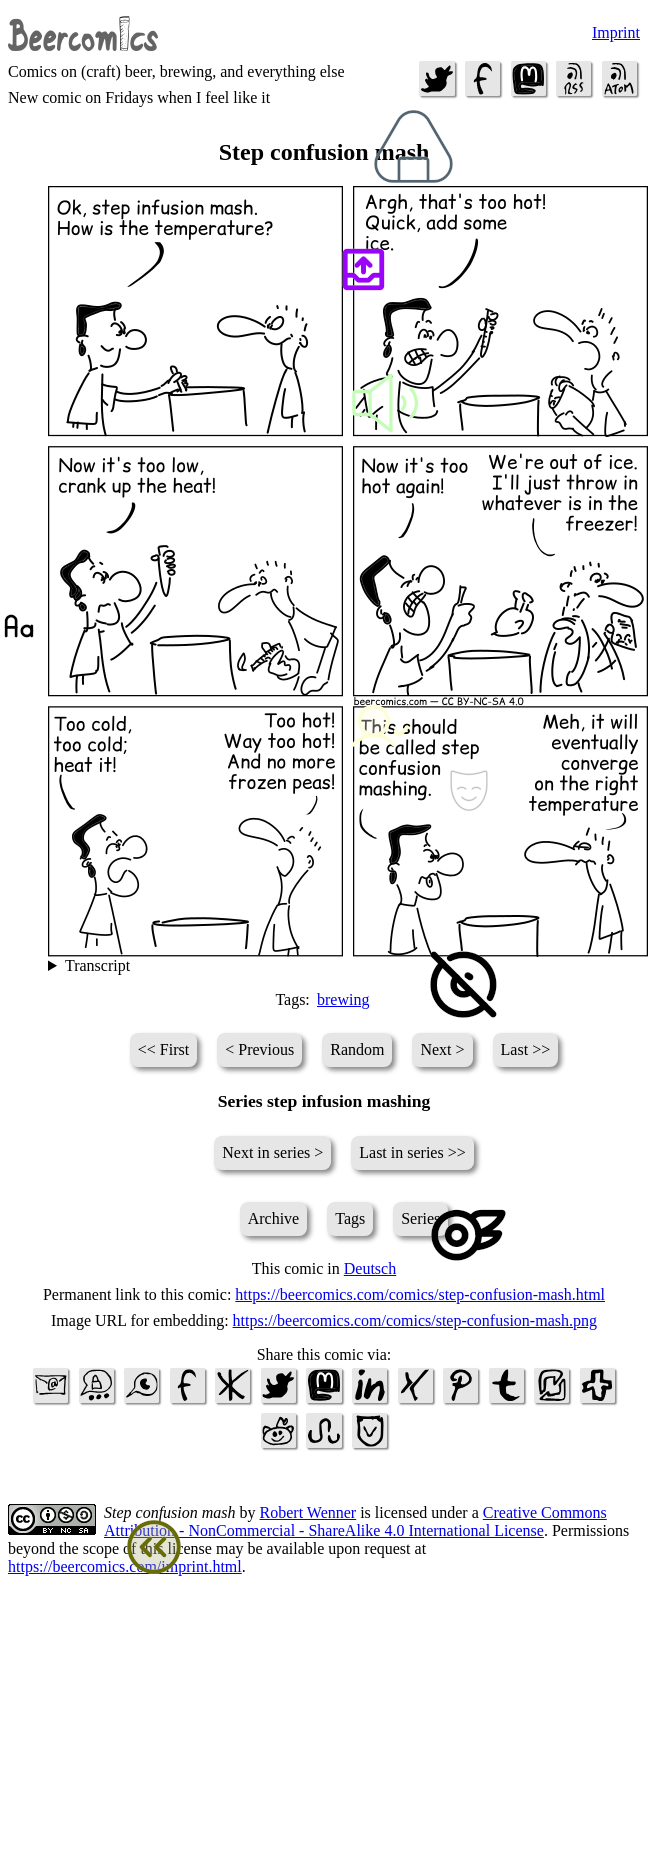  Describe the element at coordinates (363, 269) in the screenshot. I see `upload file to inbox or tray` at that location.